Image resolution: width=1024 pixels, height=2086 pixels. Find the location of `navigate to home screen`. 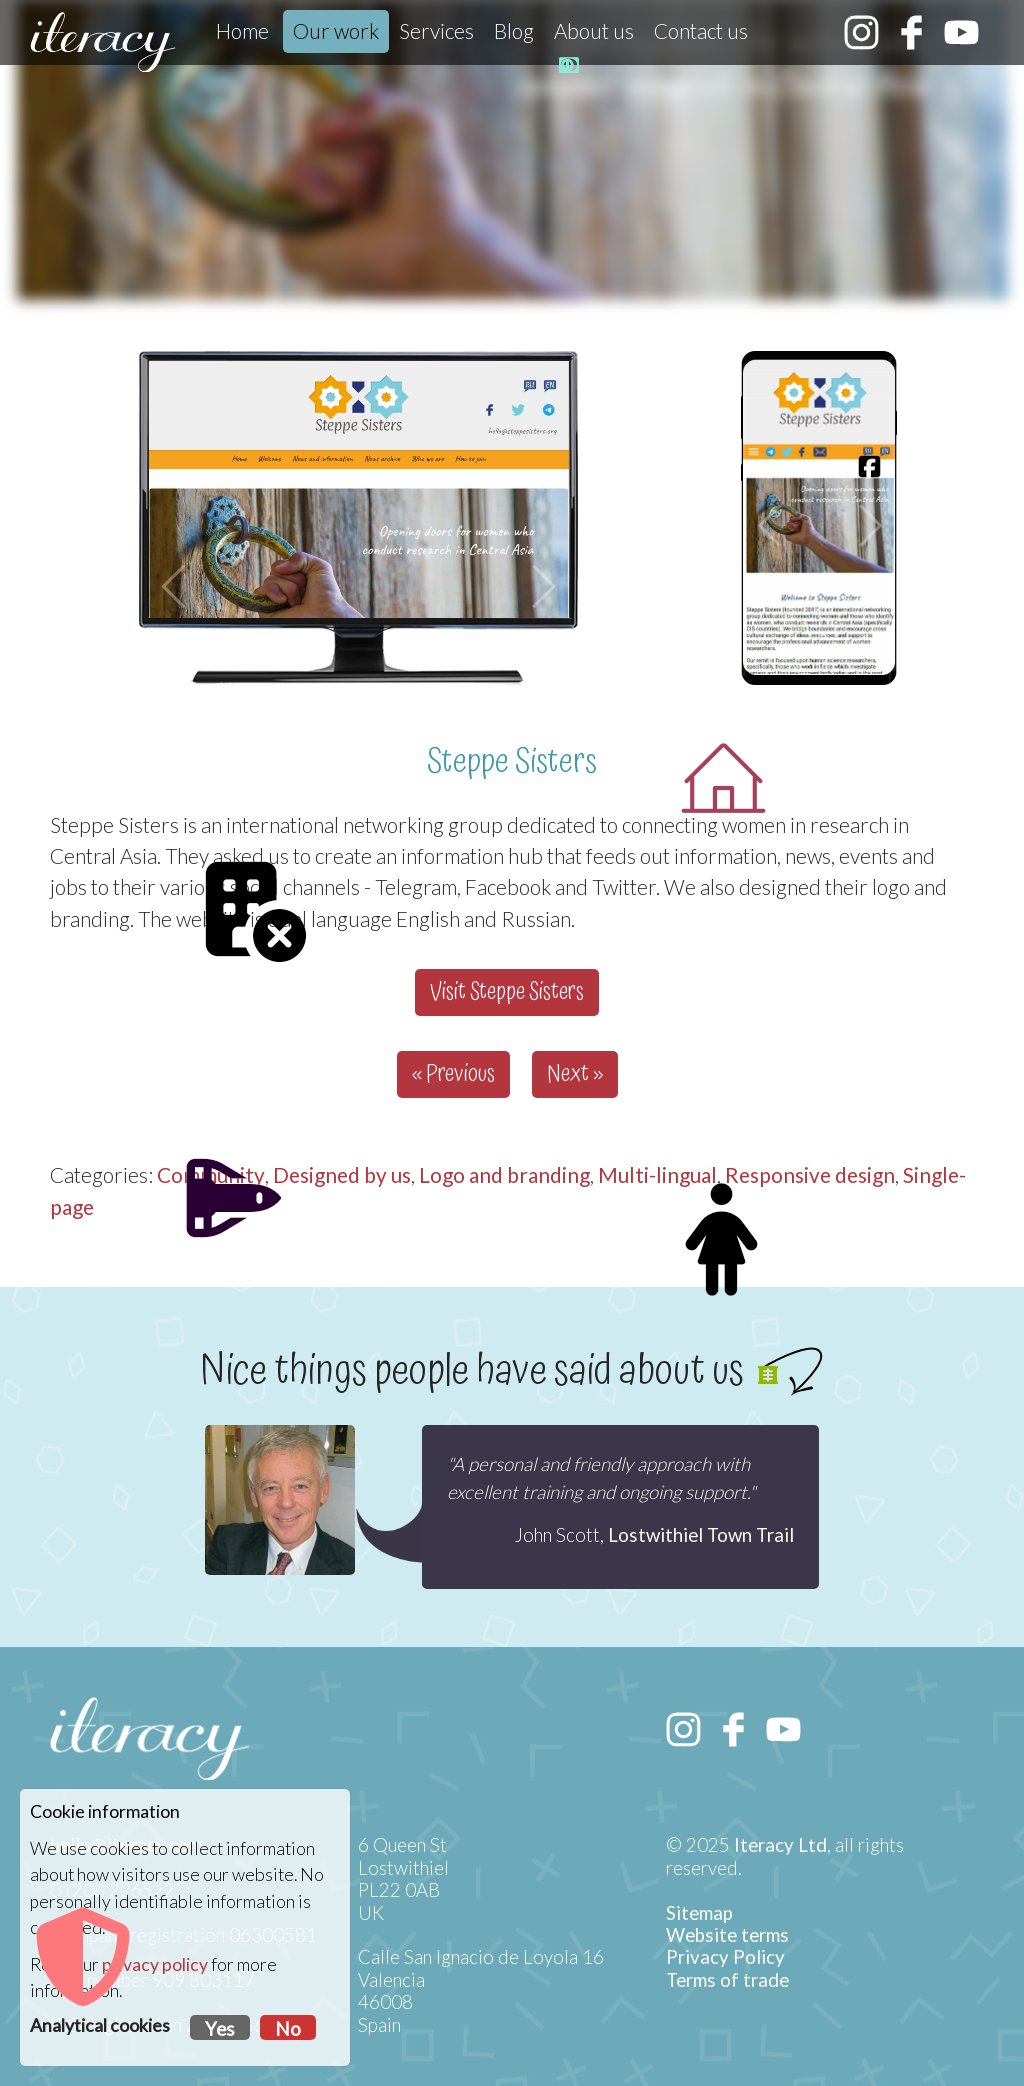

navigate to home screen is located at coordinates (723, 779).